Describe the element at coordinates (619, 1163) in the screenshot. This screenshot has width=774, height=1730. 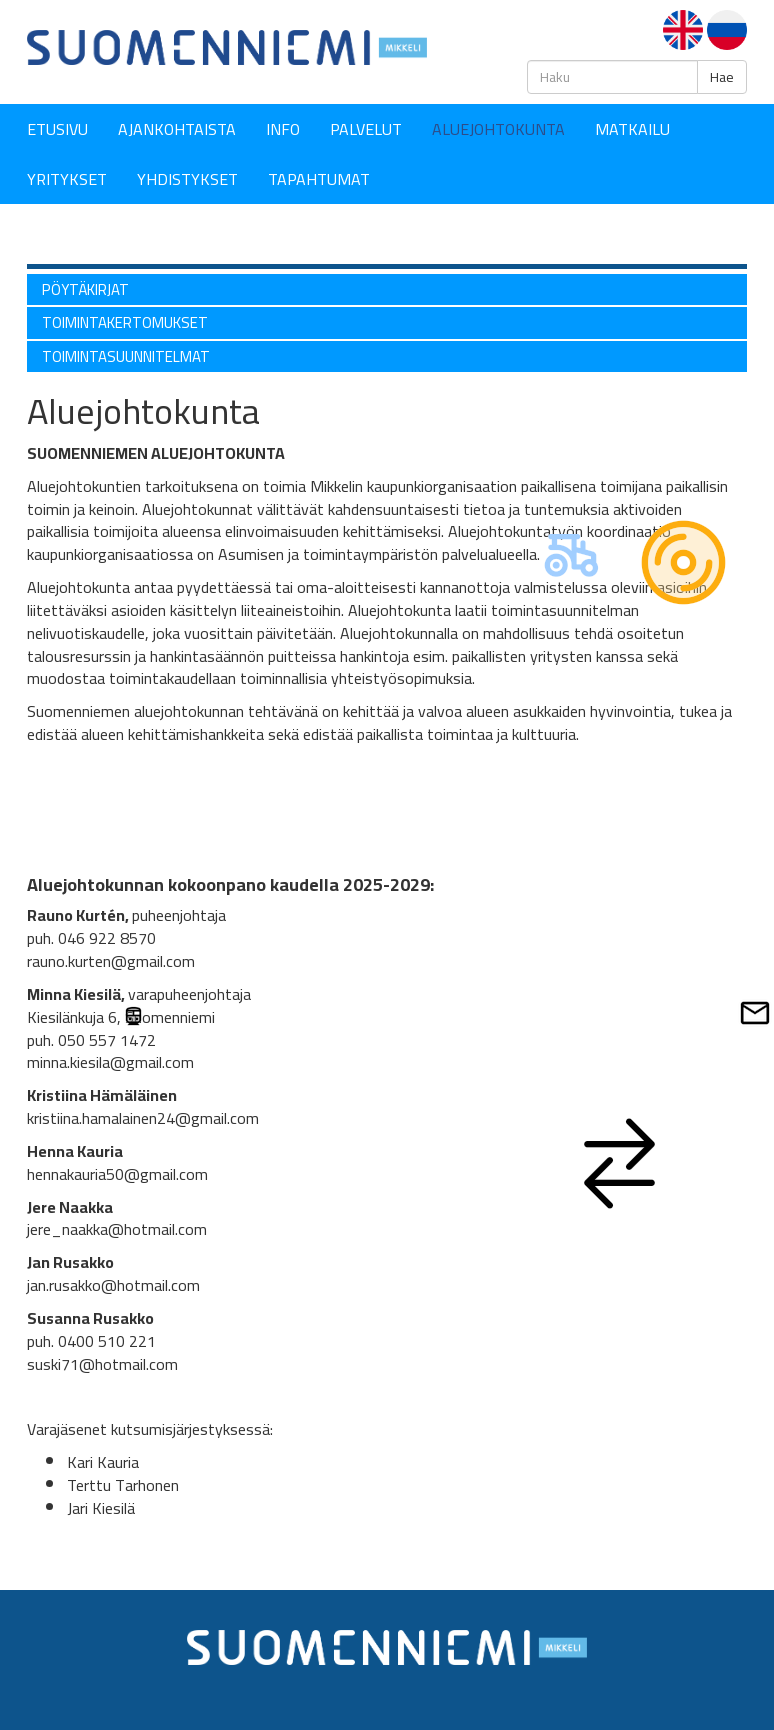
I see `swap or exchange items` at that location.